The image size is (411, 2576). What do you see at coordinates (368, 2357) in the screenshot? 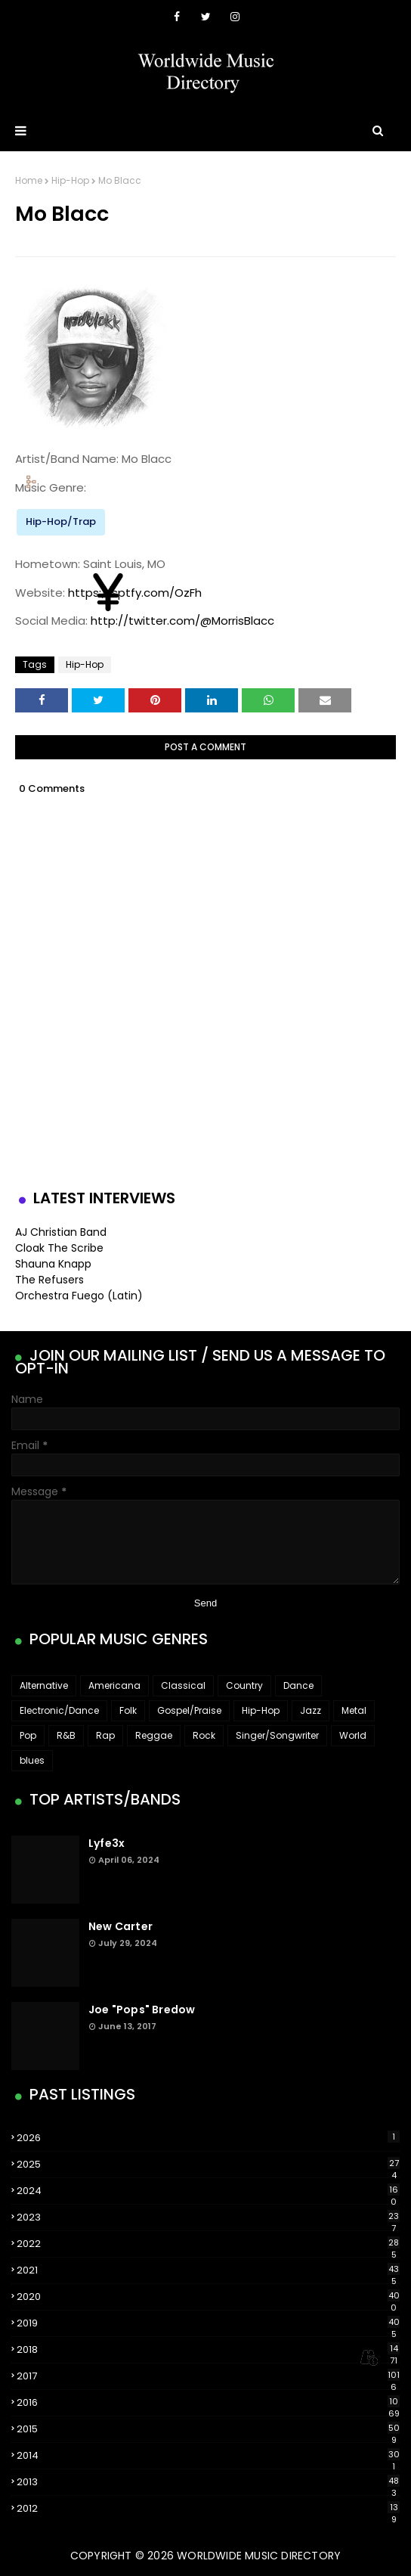
I see `road hazard or traffic warning ahead` at bounding box center [368, 2357].